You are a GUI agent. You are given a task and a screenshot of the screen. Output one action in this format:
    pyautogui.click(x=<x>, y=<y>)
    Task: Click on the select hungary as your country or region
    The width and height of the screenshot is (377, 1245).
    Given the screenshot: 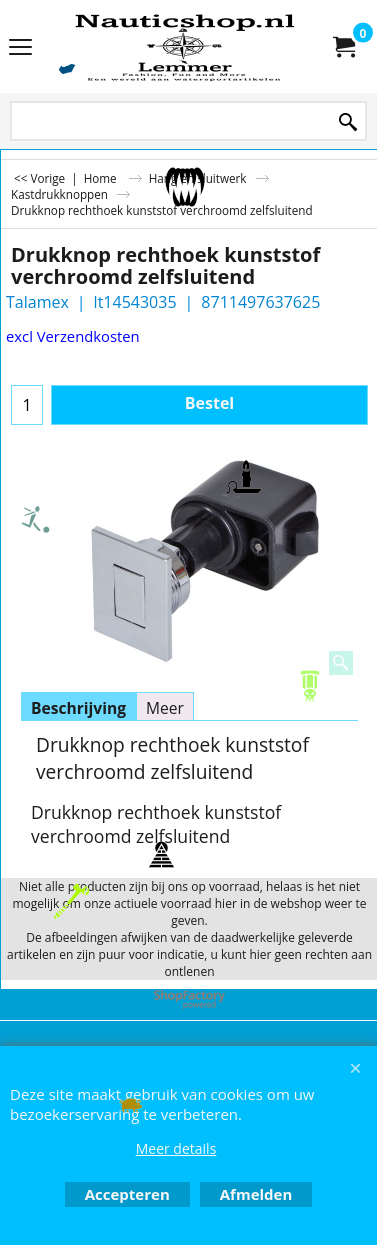 What is the action you would take?
    pyautogui.click(x=67, y=69)
    